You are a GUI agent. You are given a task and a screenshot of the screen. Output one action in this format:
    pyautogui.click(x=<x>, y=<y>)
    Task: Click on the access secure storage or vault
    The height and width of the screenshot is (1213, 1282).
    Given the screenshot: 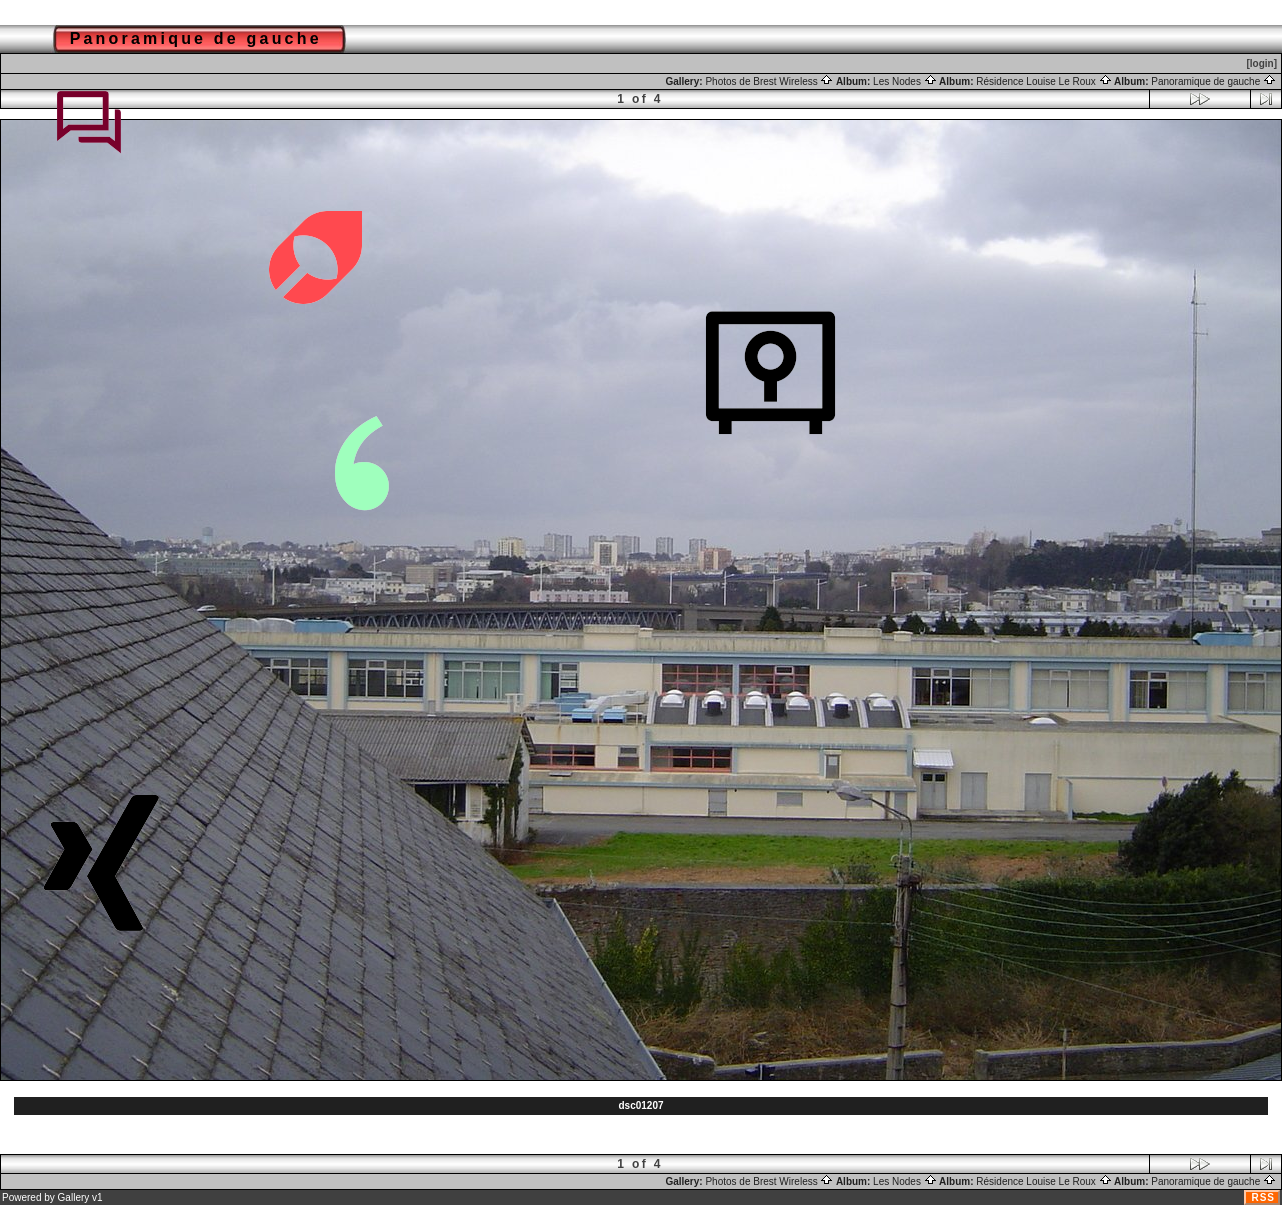 What is the action you would take?
    pyautogui.click(x=770, y=369)
    